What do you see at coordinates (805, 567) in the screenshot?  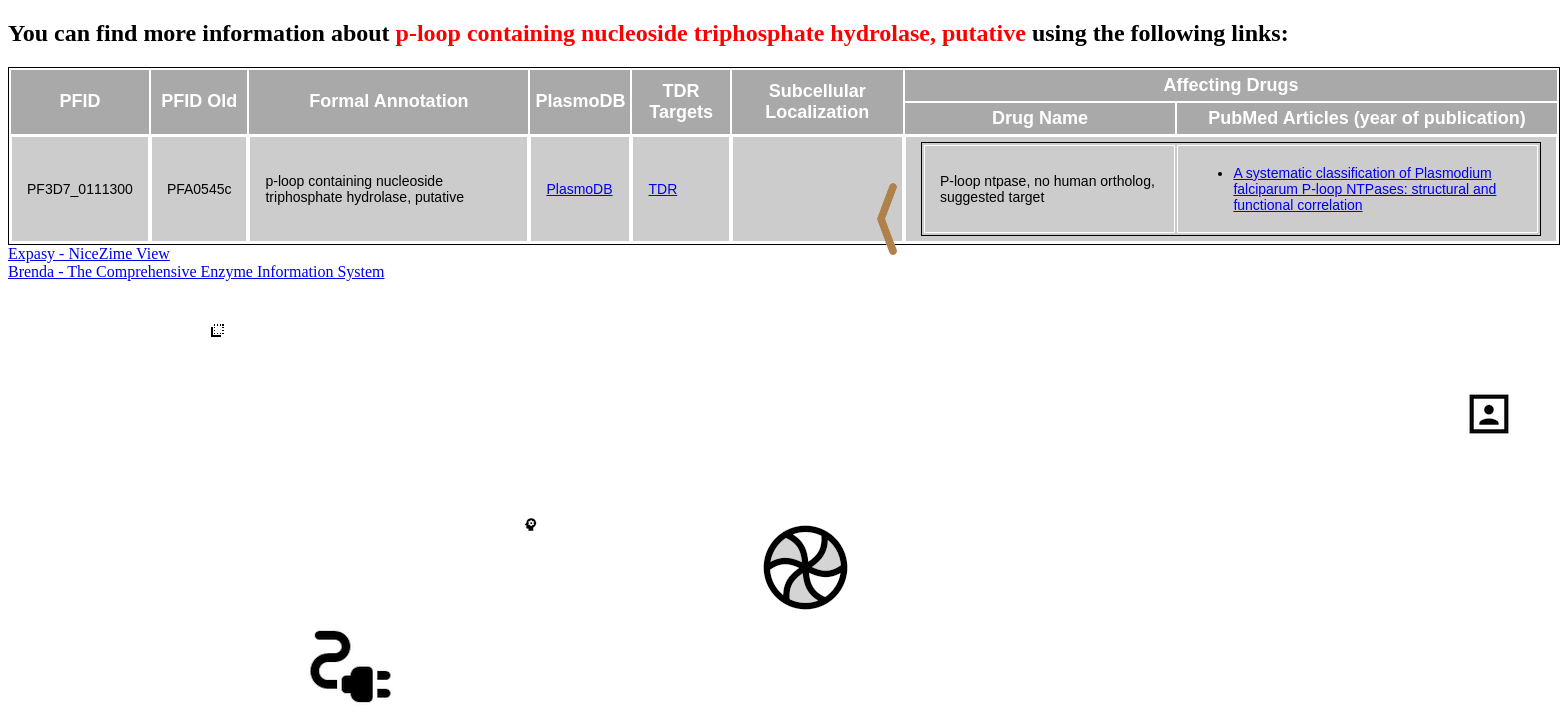 I see `loading content in progress` at bounding box center [805, 567].